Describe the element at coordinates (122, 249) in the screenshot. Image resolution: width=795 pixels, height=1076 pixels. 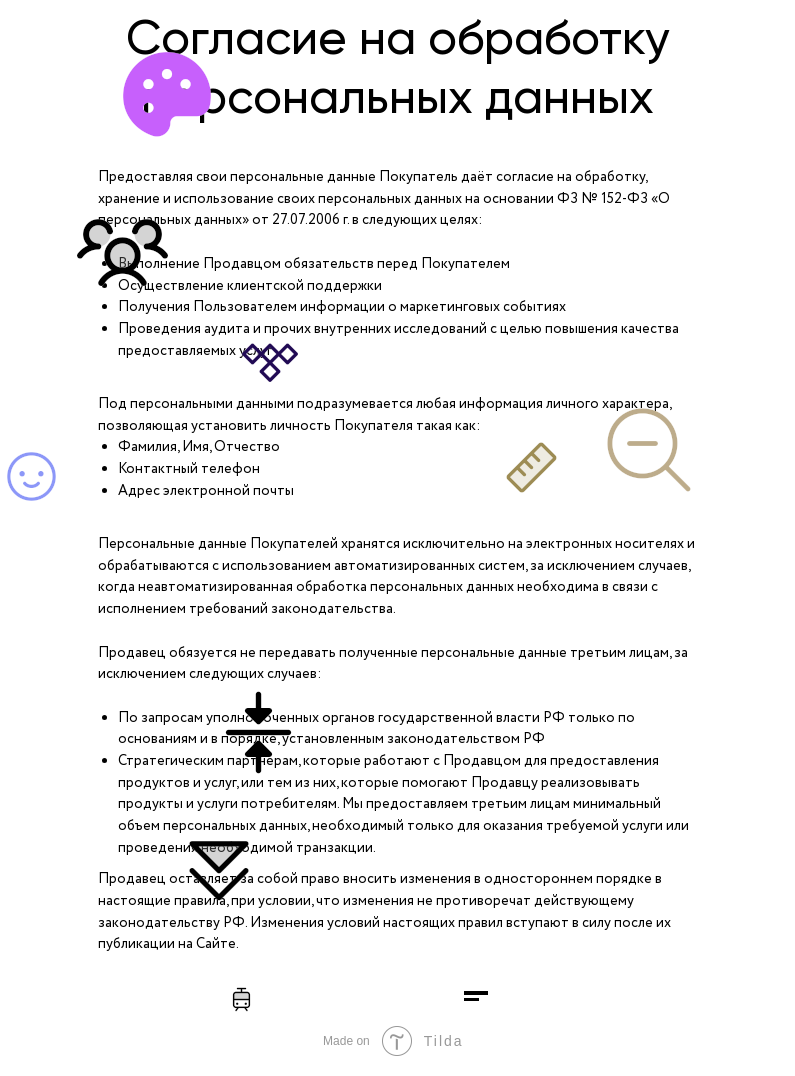
I see `view group members` at that location.